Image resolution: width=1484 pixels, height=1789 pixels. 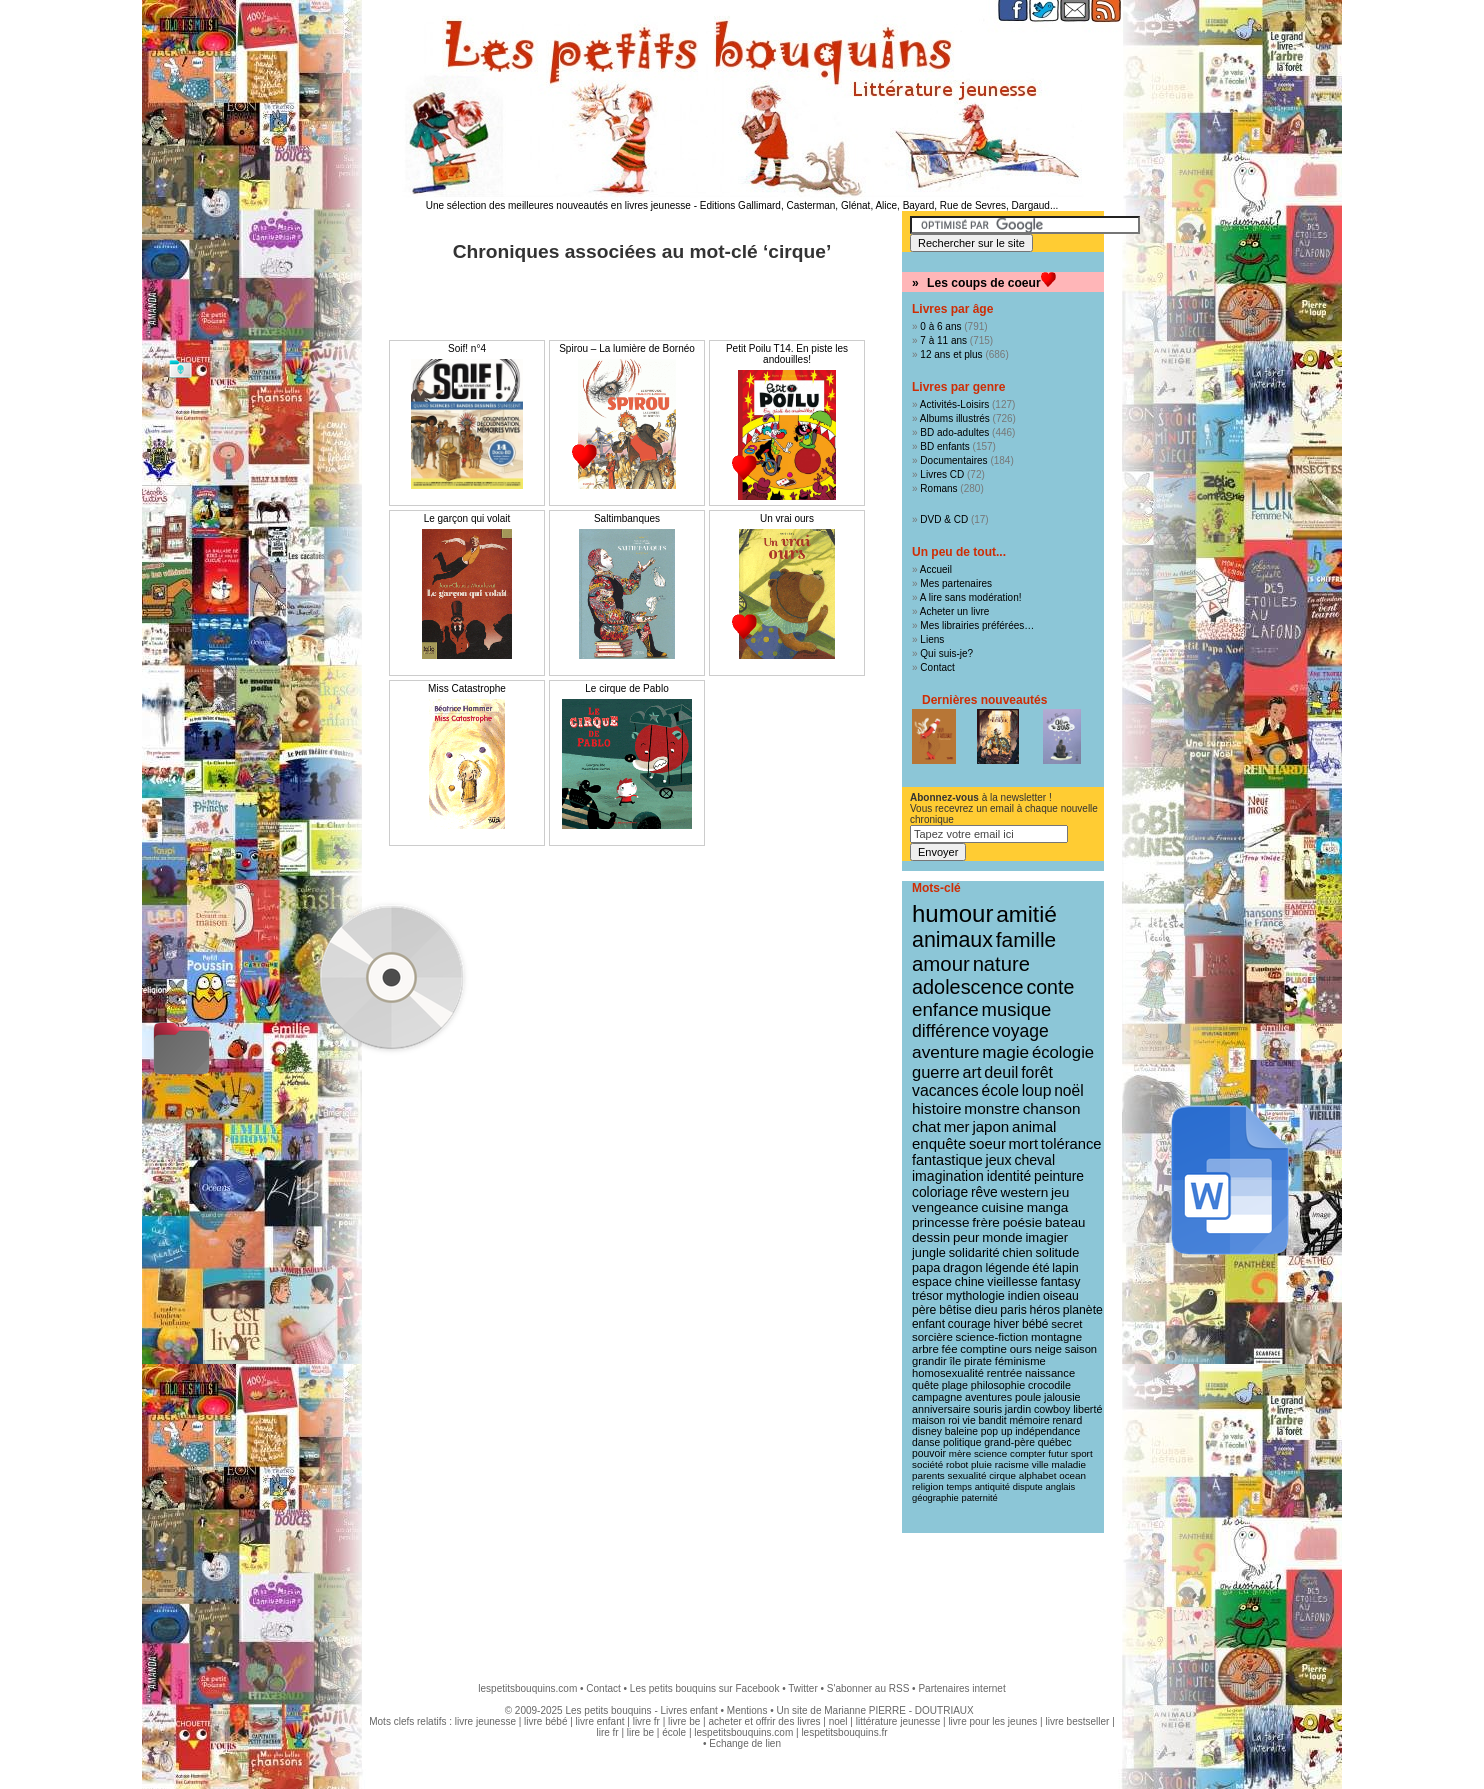 I want to click on open folder to view contents, so click(x=181, y=1048).